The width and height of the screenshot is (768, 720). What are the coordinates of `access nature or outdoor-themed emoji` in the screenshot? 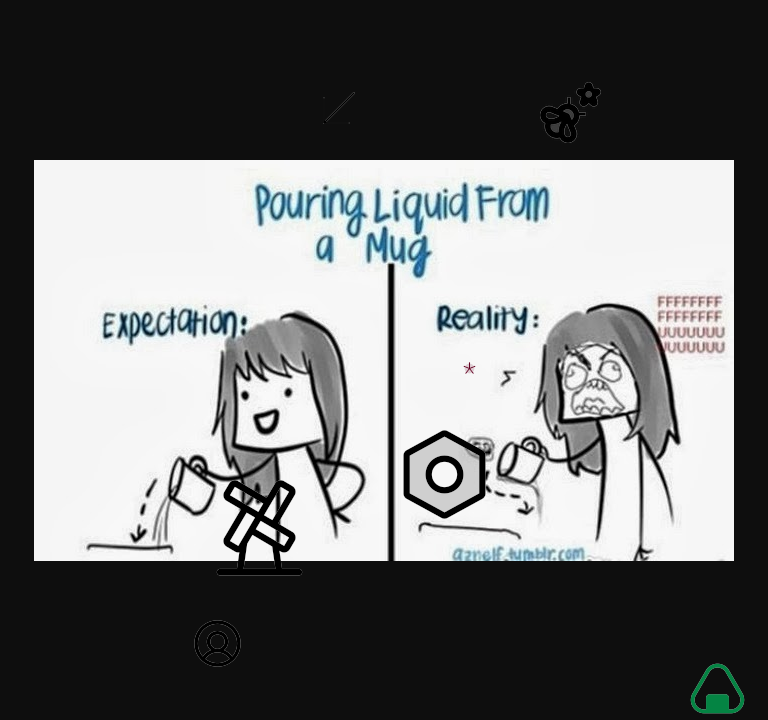 It's located at (570, 112).